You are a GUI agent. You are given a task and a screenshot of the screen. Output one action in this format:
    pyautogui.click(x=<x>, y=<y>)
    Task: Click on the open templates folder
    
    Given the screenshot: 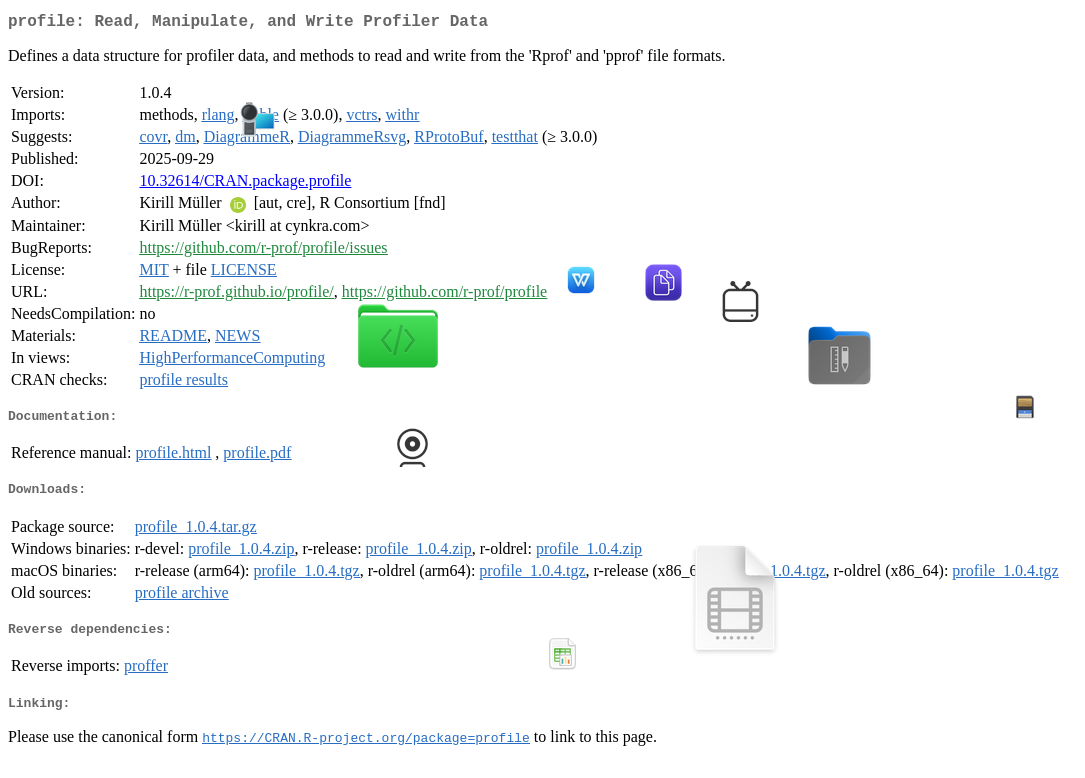 What is the action you would take?
    pyautogui.click(x=839, y=355)
    